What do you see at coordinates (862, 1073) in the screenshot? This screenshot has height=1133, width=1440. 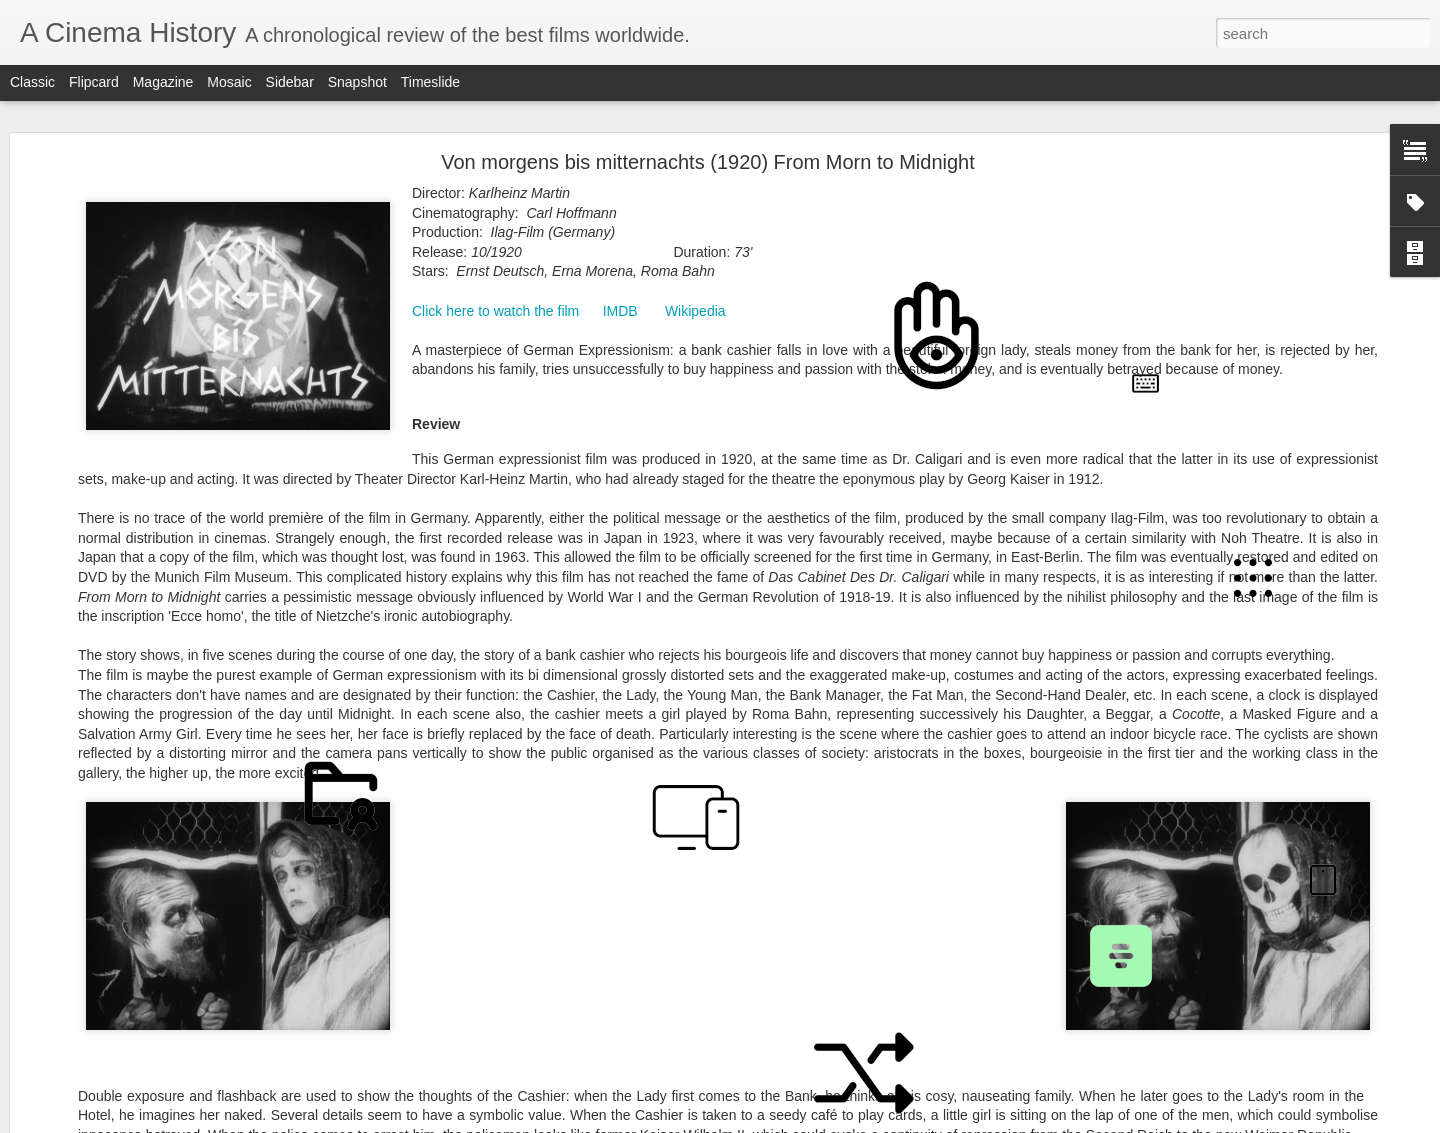 I see `shuffle or randomize playback order` at bounding box center [862, 1073].